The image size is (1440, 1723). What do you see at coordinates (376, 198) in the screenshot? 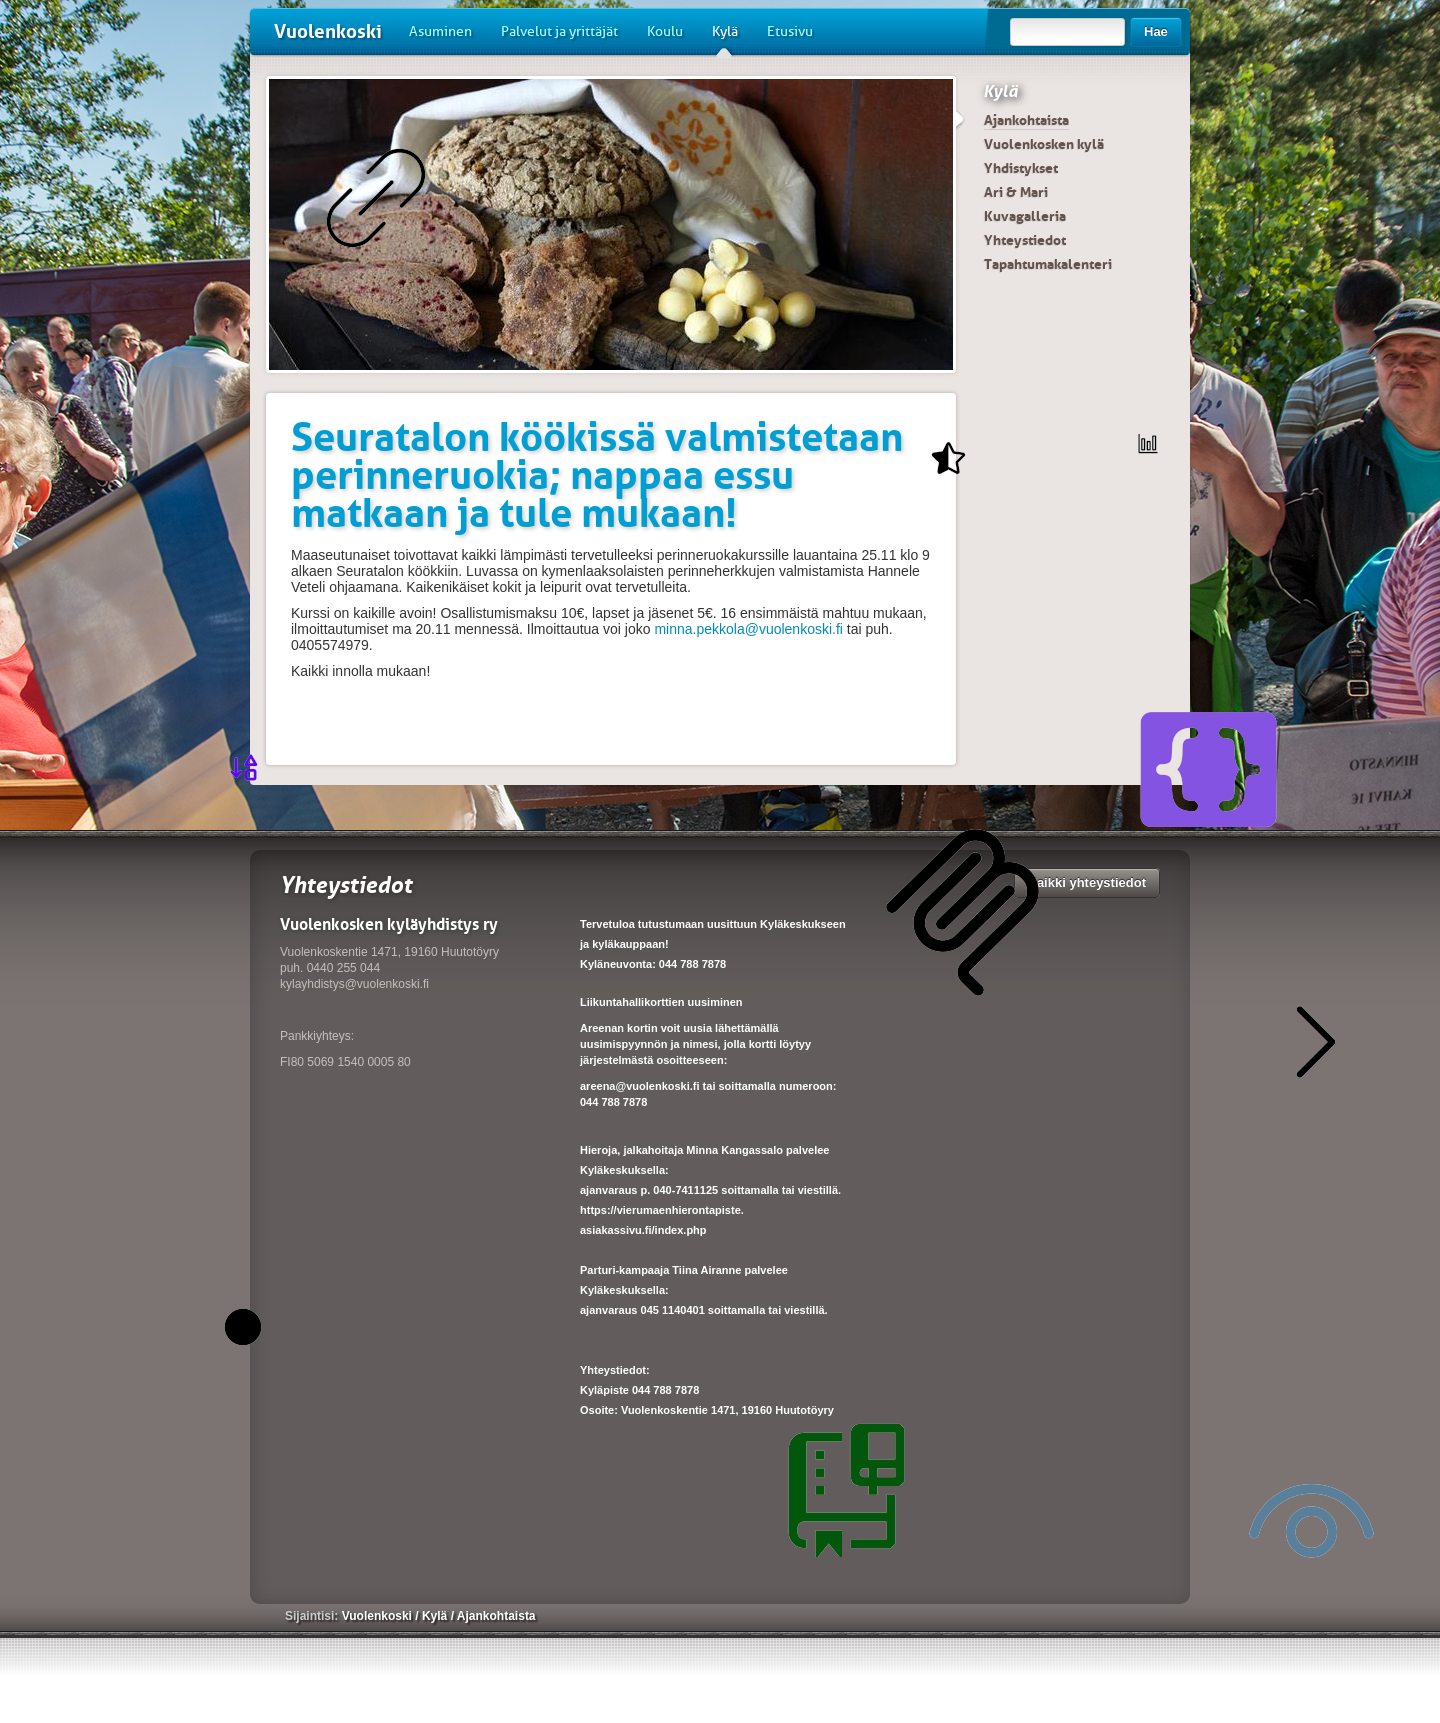
I see `copy link to clipboard` at bounding box center [376, 198].